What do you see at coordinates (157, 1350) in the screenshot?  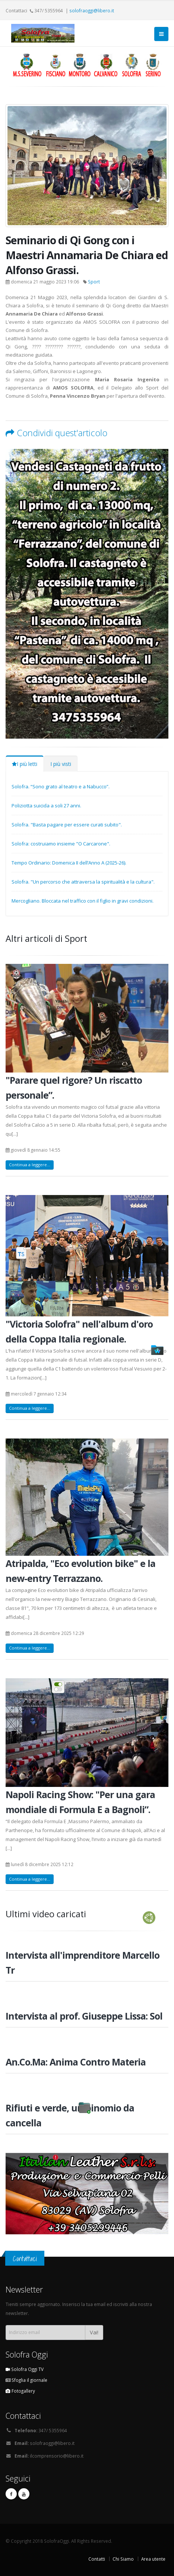 I see `open waterfox browser files folder` at bounding box center [157, 1350].